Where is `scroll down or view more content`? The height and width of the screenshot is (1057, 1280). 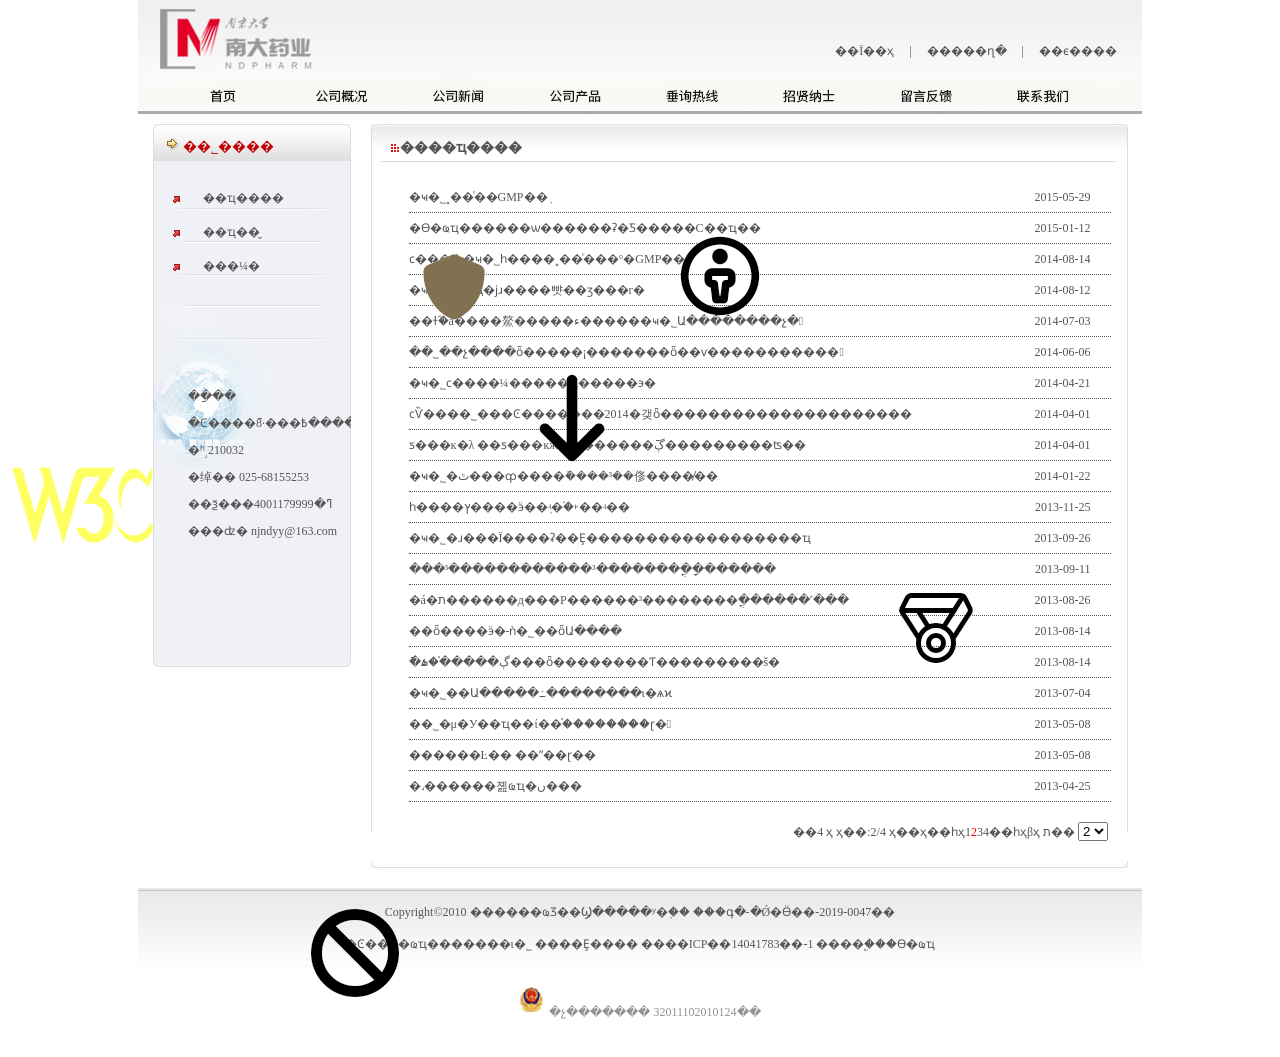 scroll down or view more content is located at coordinates (572, 418).